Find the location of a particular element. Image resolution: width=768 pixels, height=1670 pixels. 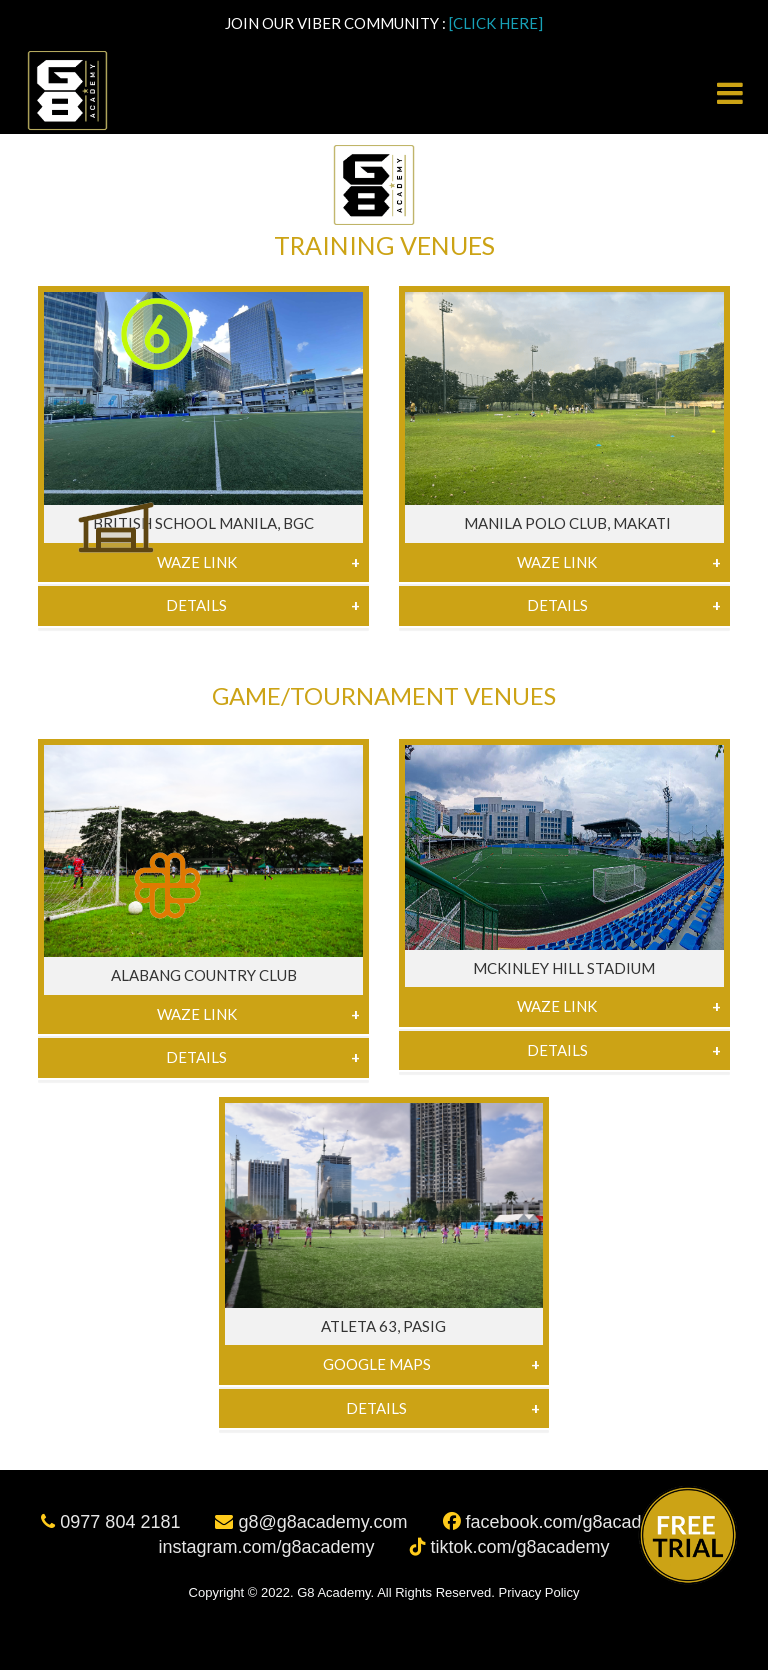

indicates step 6 in a multi-step process is located at coordinates (157, 334).